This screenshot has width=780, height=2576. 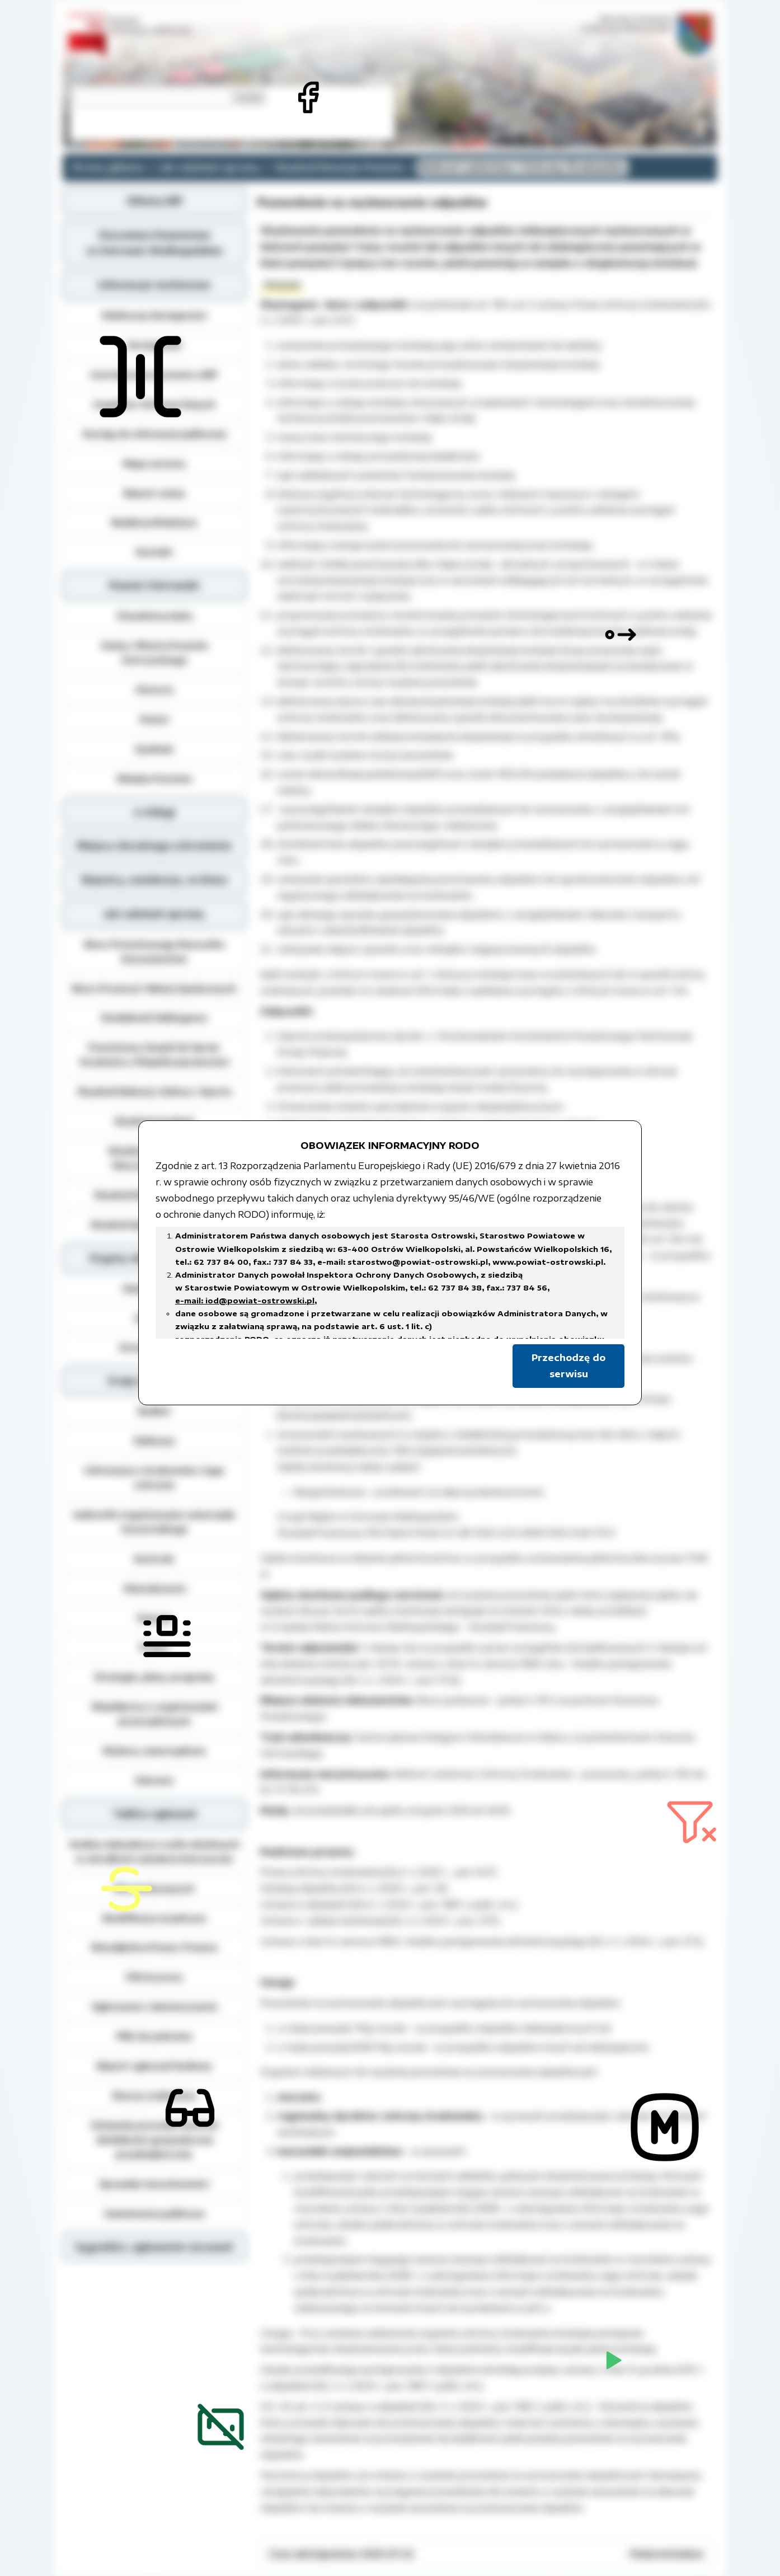 I want to click on access metro or subway transit options, so click(x=665, y=2127).